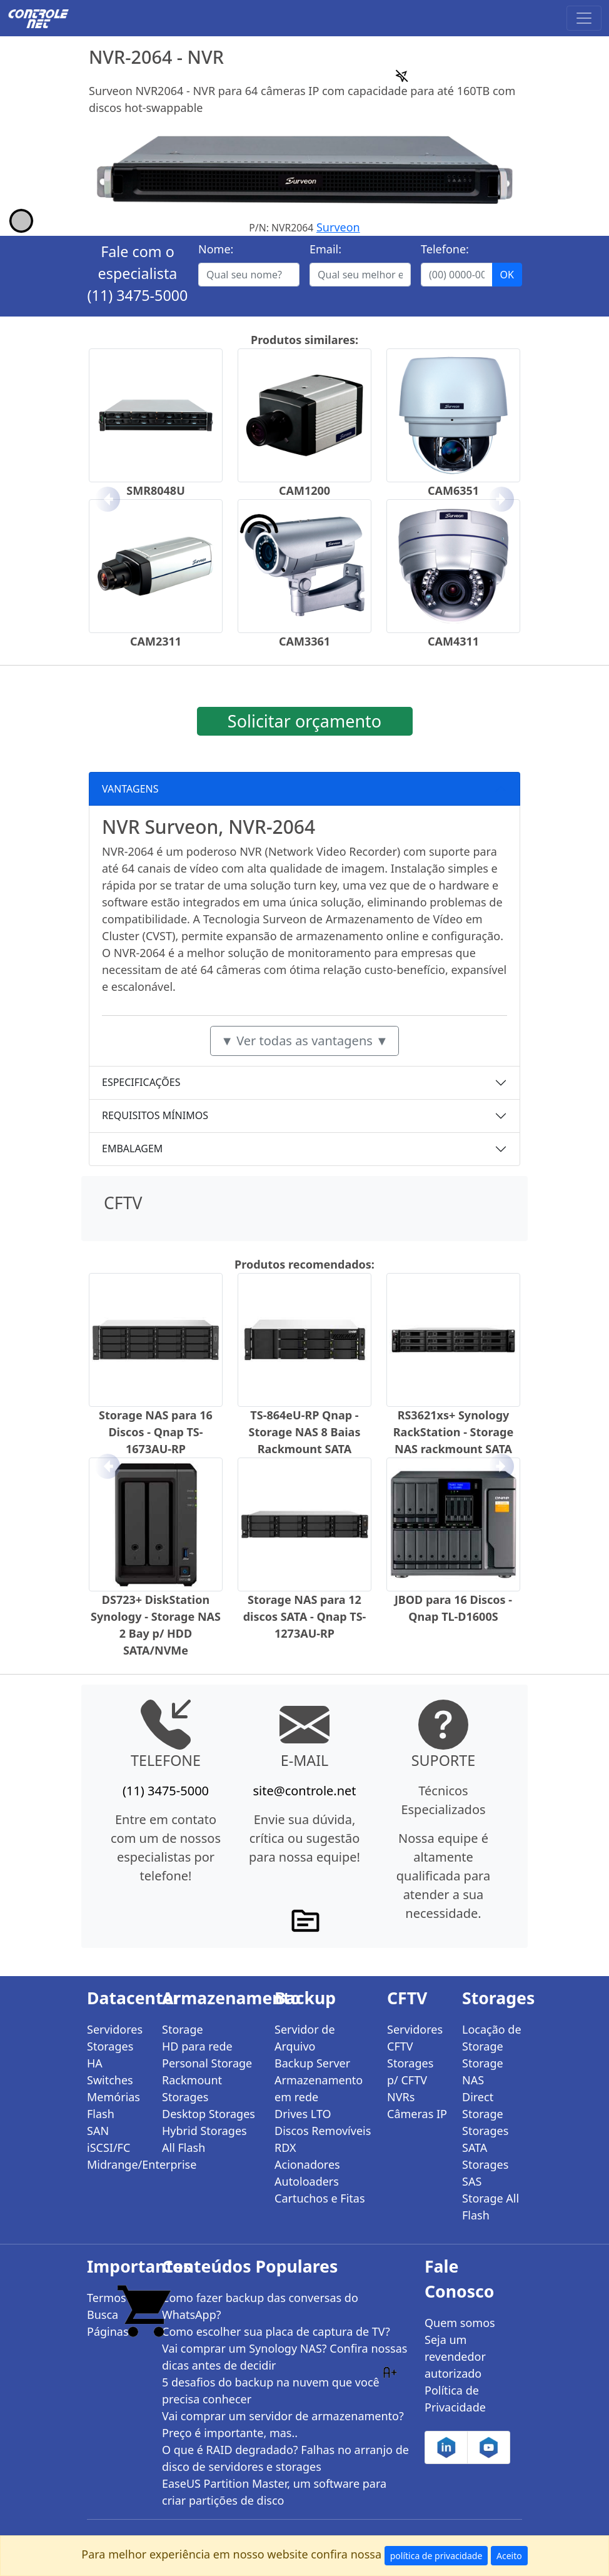 The height and width of the screenshot is (2576, 609). What do you see at coordinates (305, 1920) in the screenshot?
I see `access topic folders or categories` at bounding box center [305, 1920].